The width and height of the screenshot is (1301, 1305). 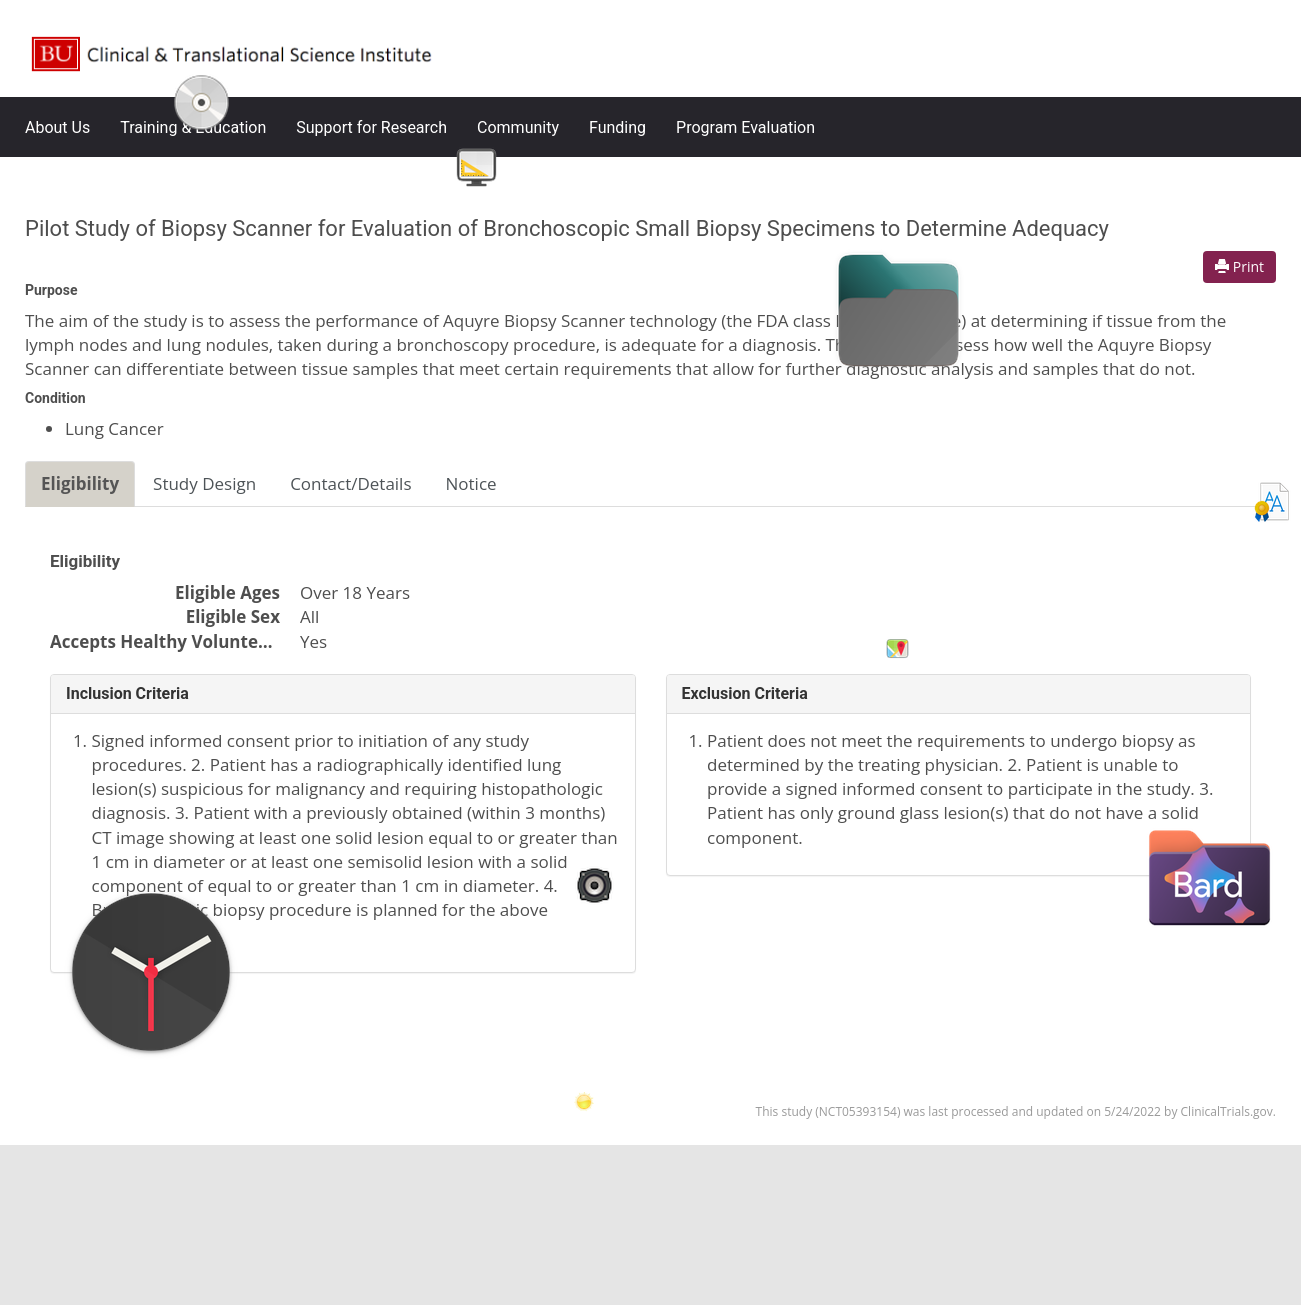 What do you see at coordinates (1274, 501) in the screenshot?
I see `a certified or premium font file` at bounding box center [1274, 501].